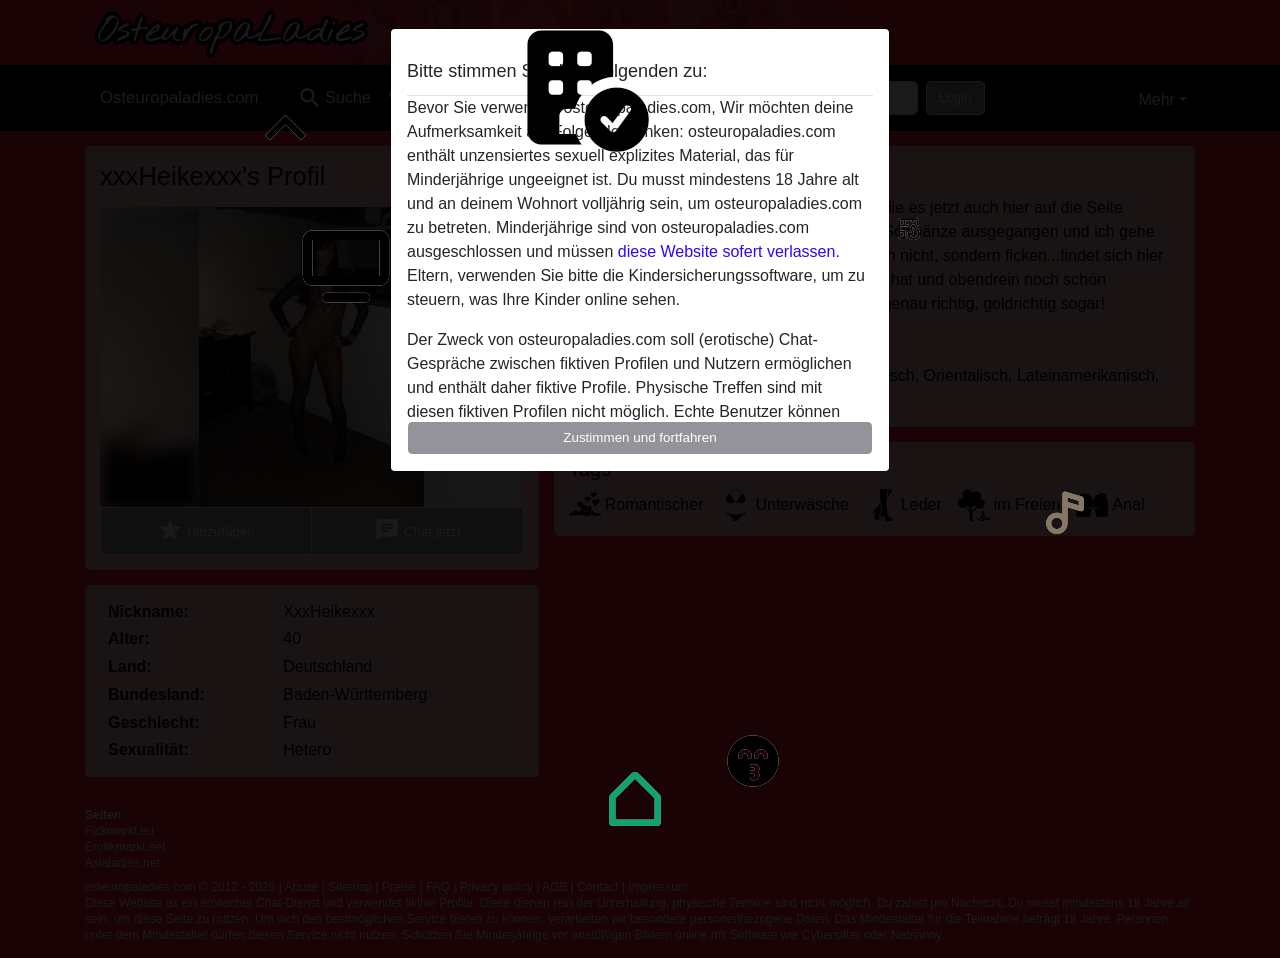  What do you see at coordinates (1065, 512) in the screenshot?
I see `access music or audio player` at bounding box center [1065, 512].